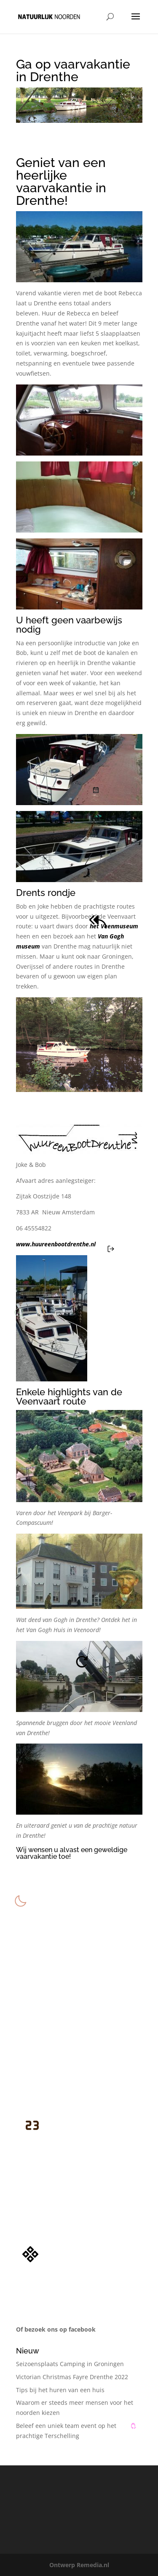 The height and width of the screenshot is (2576, 158). Describe the element at coordinates (98, 922) in the screenshot. I see `reply all to a message or email` at that location.